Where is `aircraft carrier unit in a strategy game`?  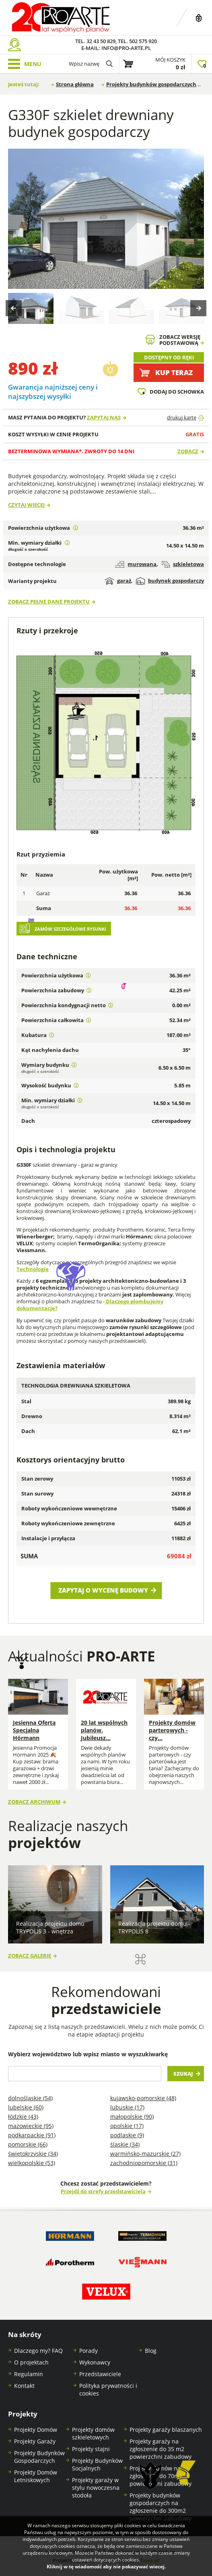 aircraft carrier unit in a strategy game is located at coordinates (76, 711).